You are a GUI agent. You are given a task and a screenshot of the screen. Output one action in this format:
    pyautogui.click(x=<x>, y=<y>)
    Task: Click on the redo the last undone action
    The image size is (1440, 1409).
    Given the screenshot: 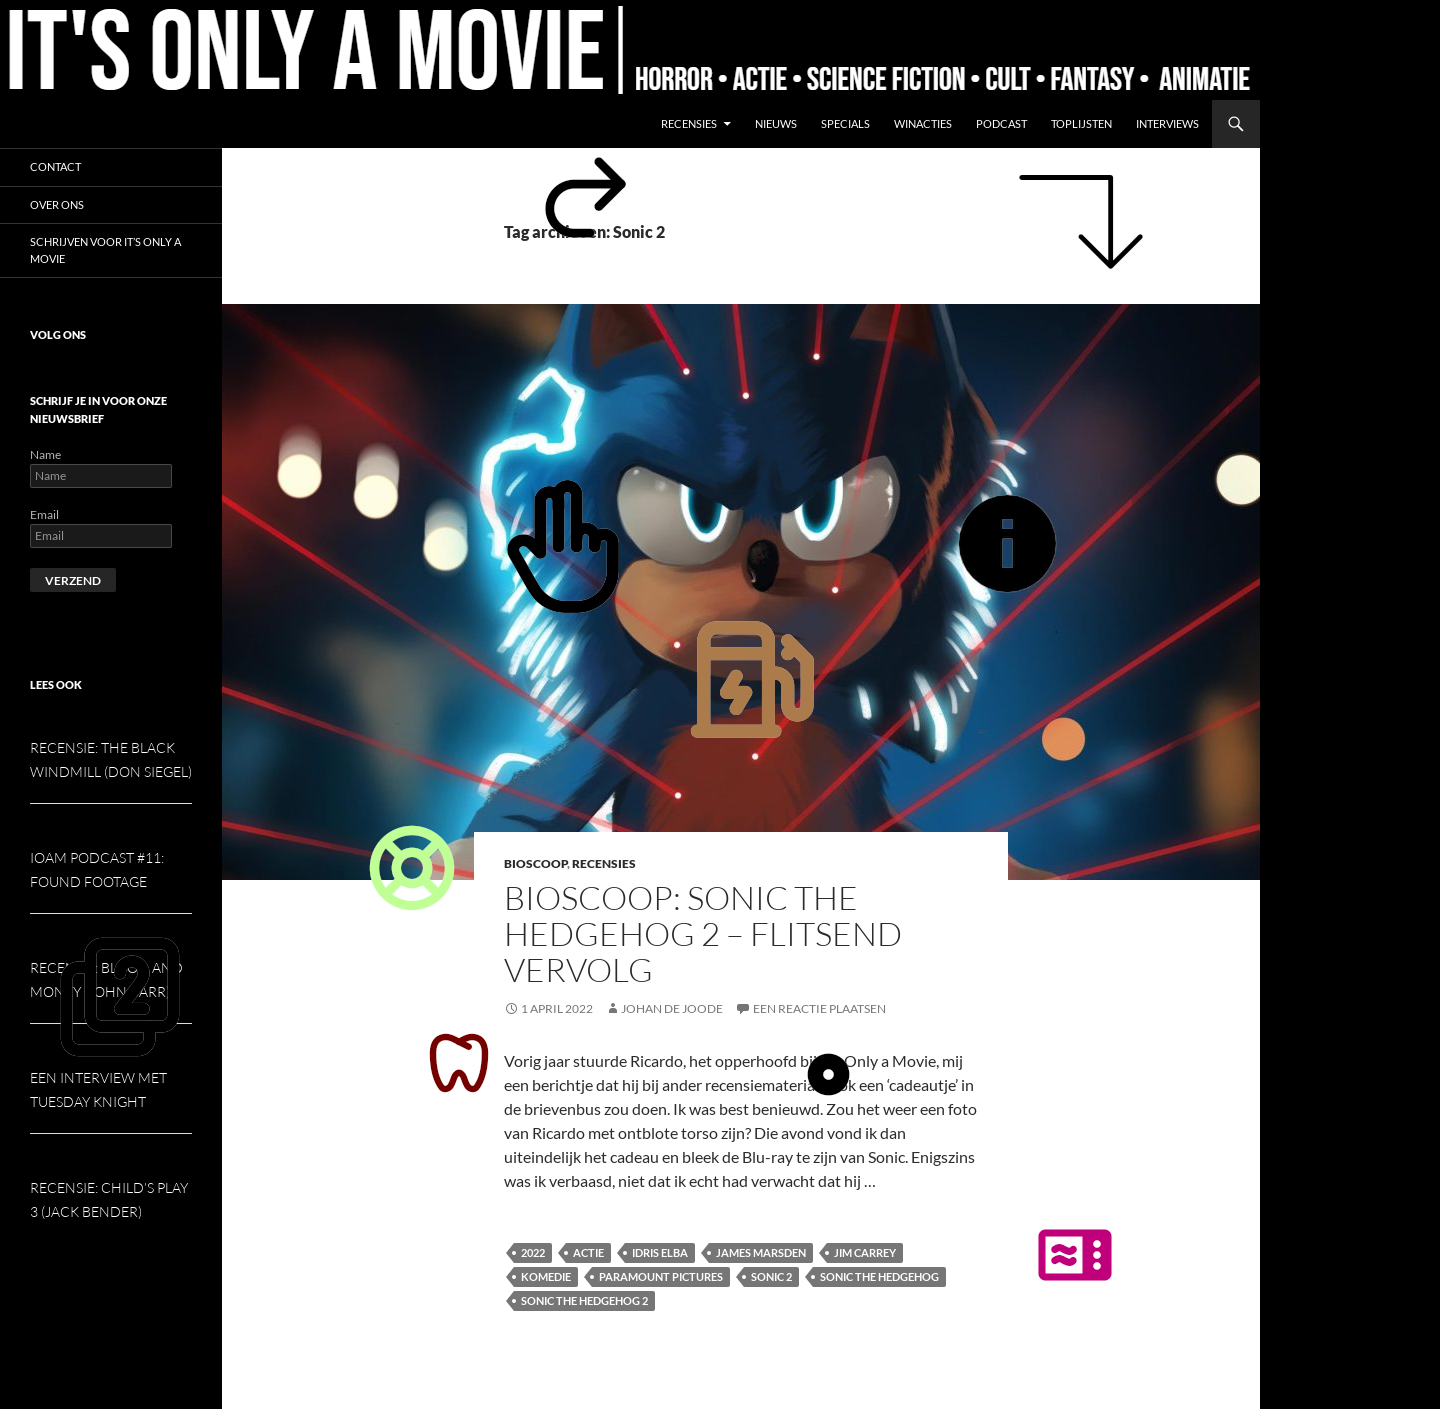 What is the action you would take?
    pyautogui.click(x=585, y=197)
    